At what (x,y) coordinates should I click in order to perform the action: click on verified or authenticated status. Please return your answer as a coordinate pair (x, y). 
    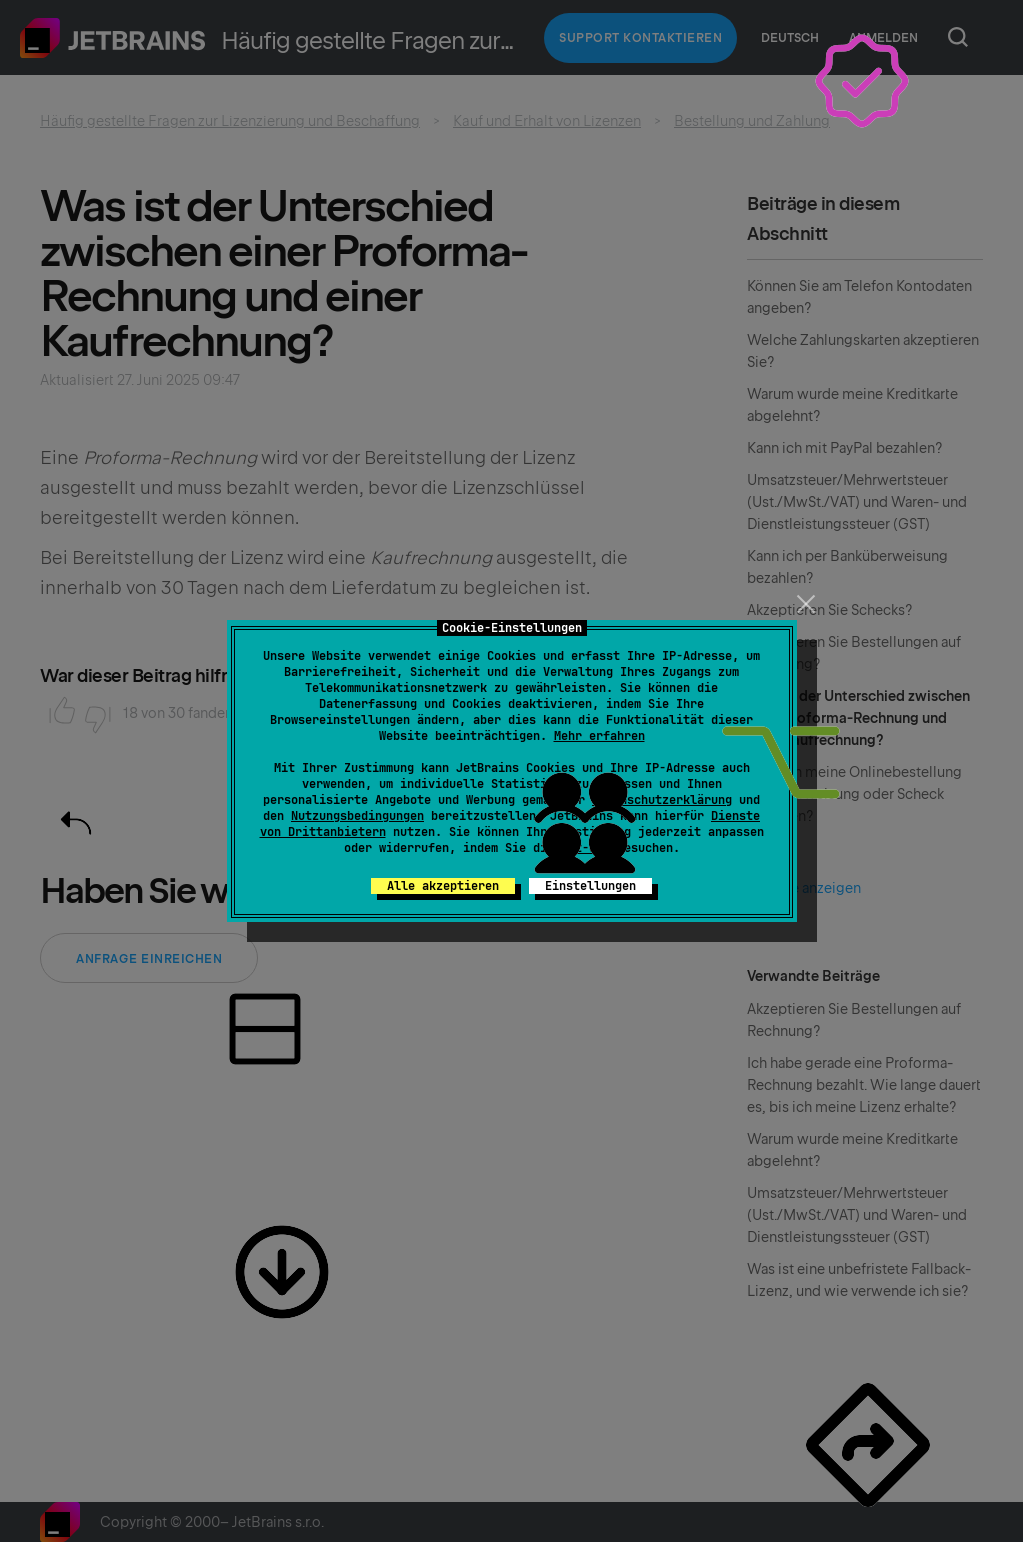
    Looking at the image, I should click on (862, 81).